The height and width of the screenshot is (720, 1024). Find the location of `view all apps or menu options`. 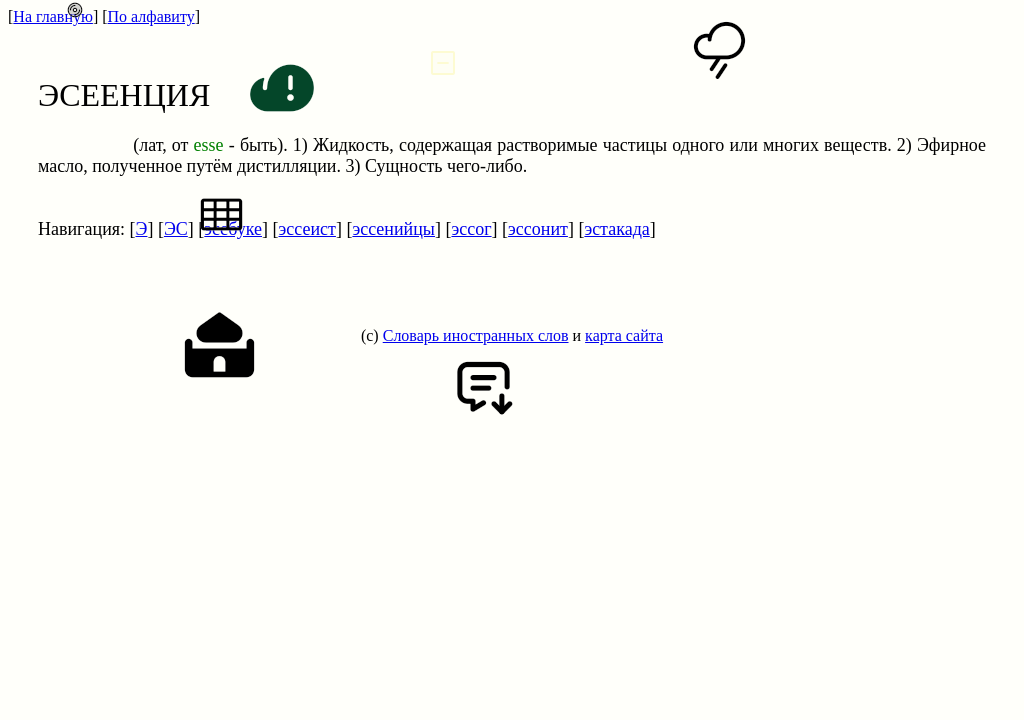

view all apps or menu options is located at coordinates (221, 214).